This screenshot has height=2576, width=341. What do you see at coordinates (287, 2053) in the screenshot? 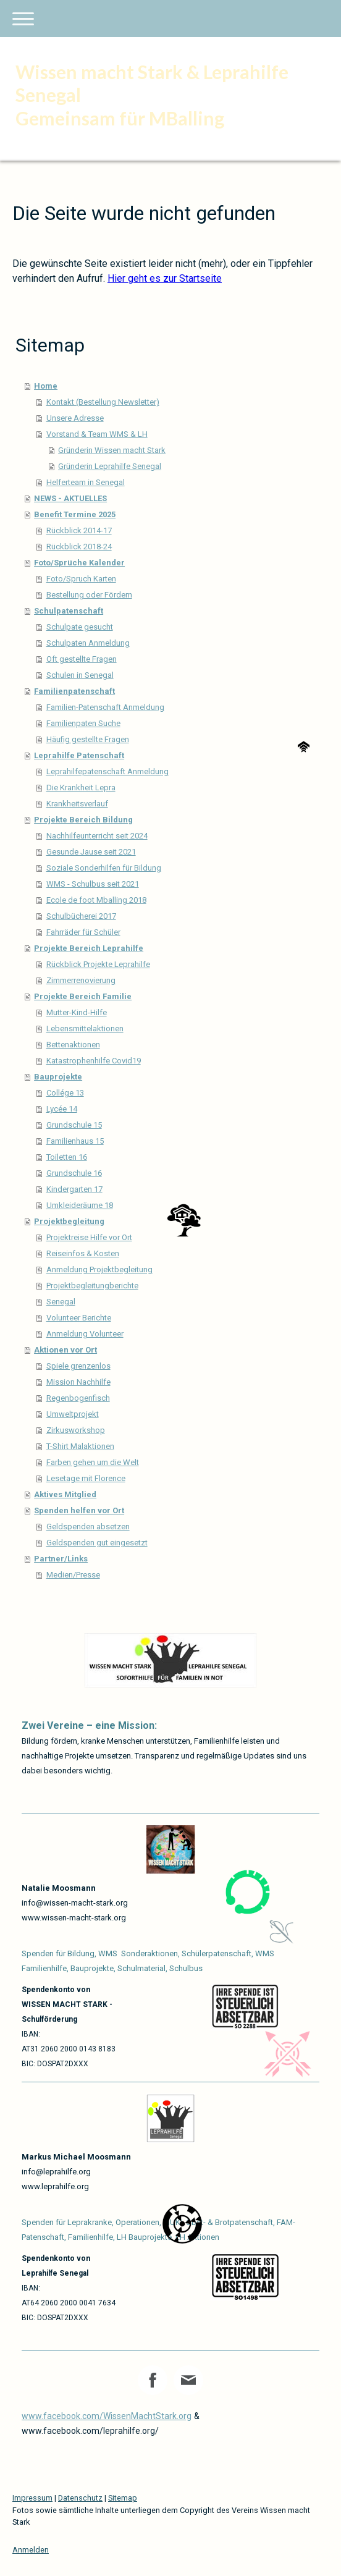
I see `view targeting or precision settings` at bounding box center [287, 2053].